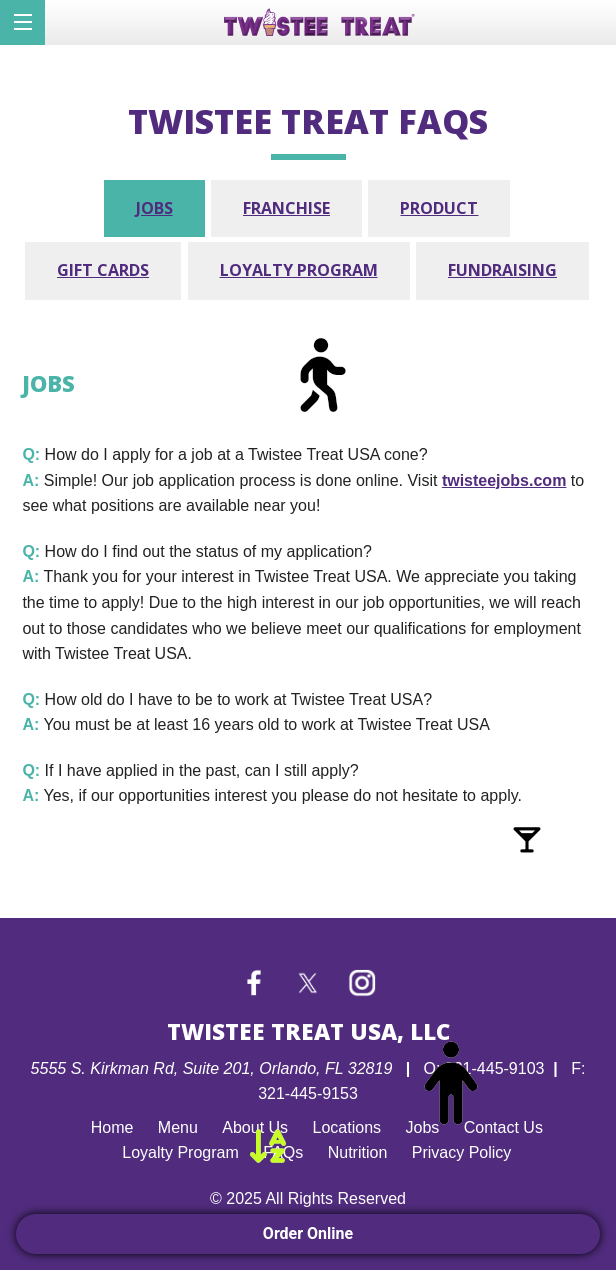  What do you see at coordinates (268, 1146) in the screenshot?
I see `sort items alphabetically from A to Z` at bounding box center [268, 1146].